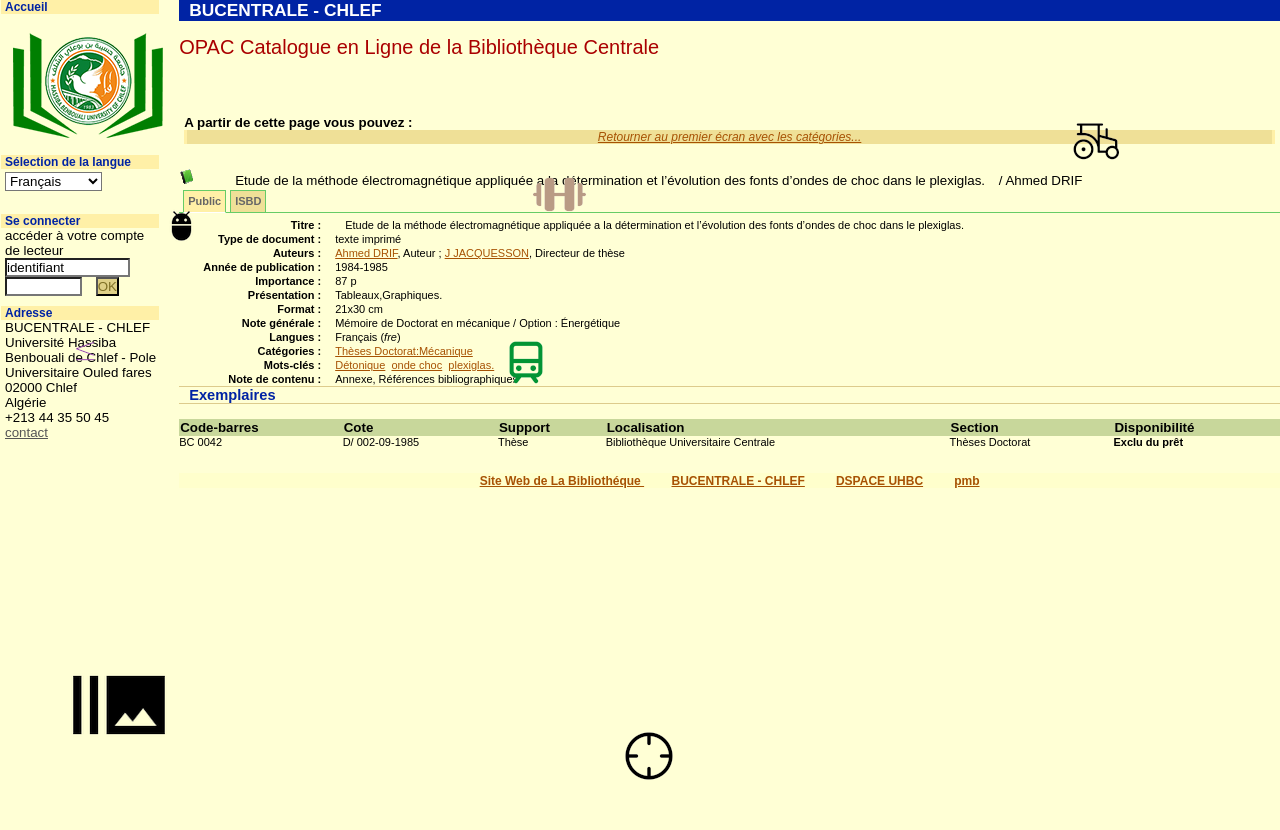 This screenshot has width=1280, height=830. What do you see at coordinates (85, 351) in the screenshot?
I see `less than or equal to mathematical operator` at bounding box center [85, 351].